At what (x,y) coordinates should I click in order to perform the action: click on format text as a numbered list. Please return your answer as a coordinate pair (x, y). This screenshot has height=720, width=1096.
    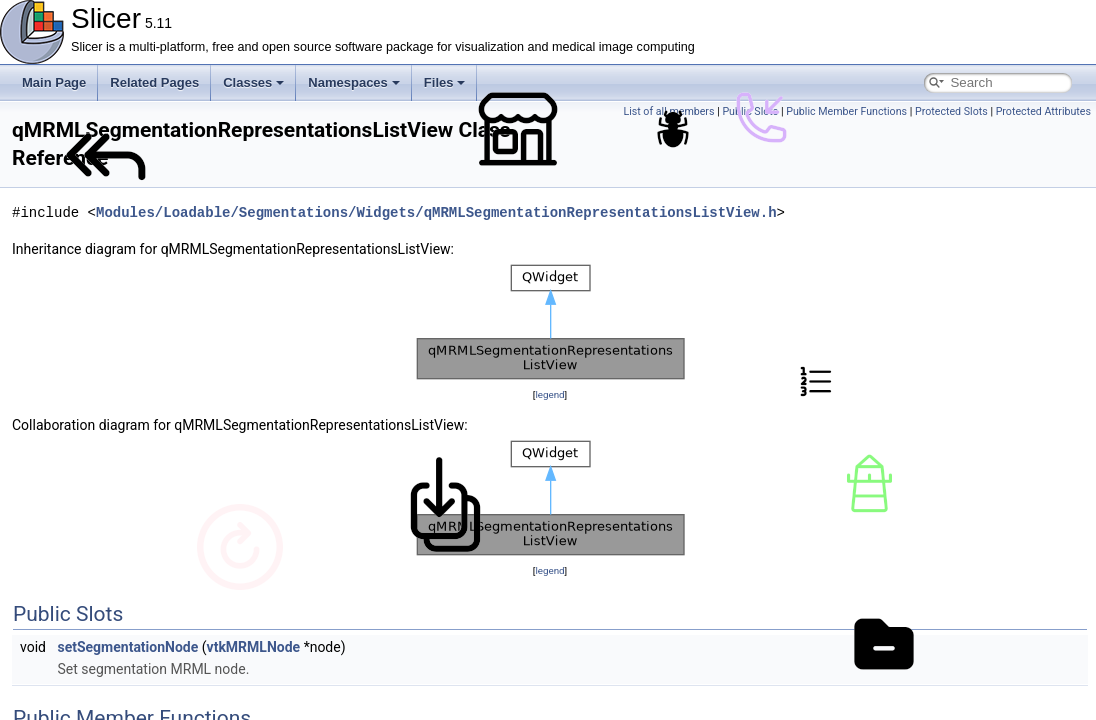
    Looking at the image, I should click on (816, 381).